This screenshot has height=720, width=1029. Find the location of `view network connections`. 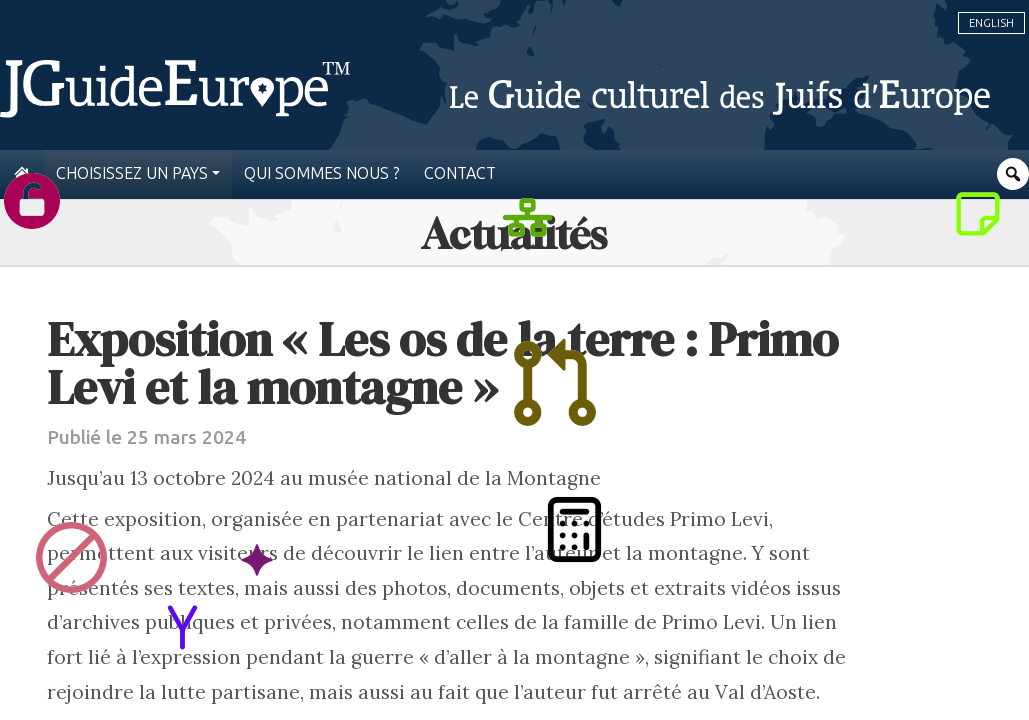

view network connections is located at coordinates (527, 217).